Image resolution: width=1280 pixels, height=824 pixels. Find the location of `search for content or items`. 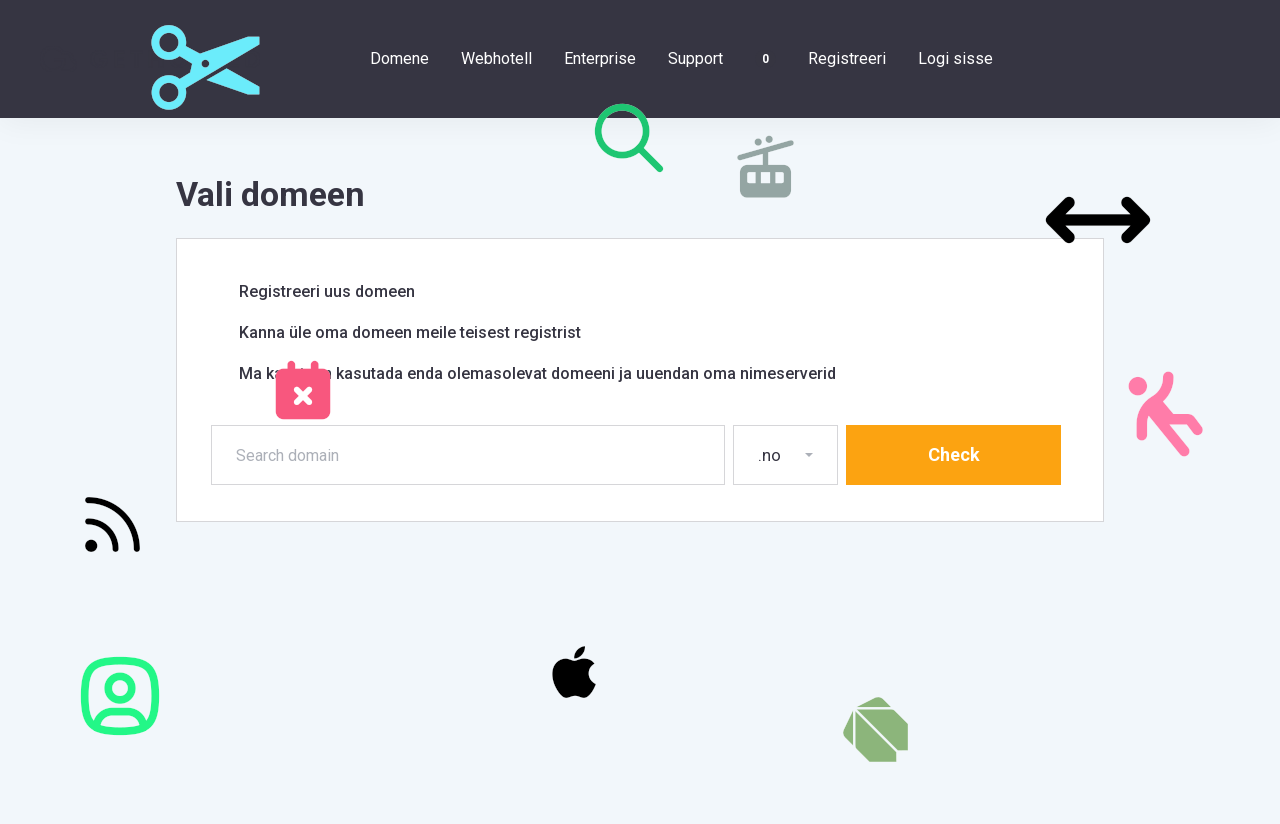

search for content or items is located at coordinates (629, 138).